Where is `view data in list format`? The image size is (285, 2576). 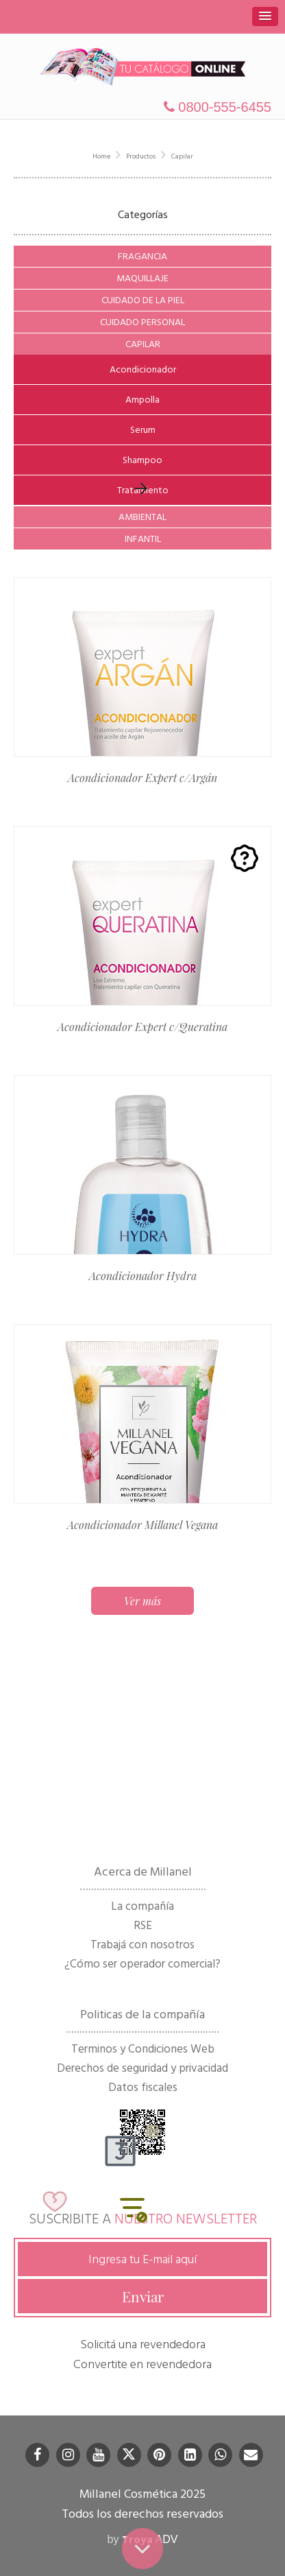 view data in list format is located at coordinates (152, 2131).